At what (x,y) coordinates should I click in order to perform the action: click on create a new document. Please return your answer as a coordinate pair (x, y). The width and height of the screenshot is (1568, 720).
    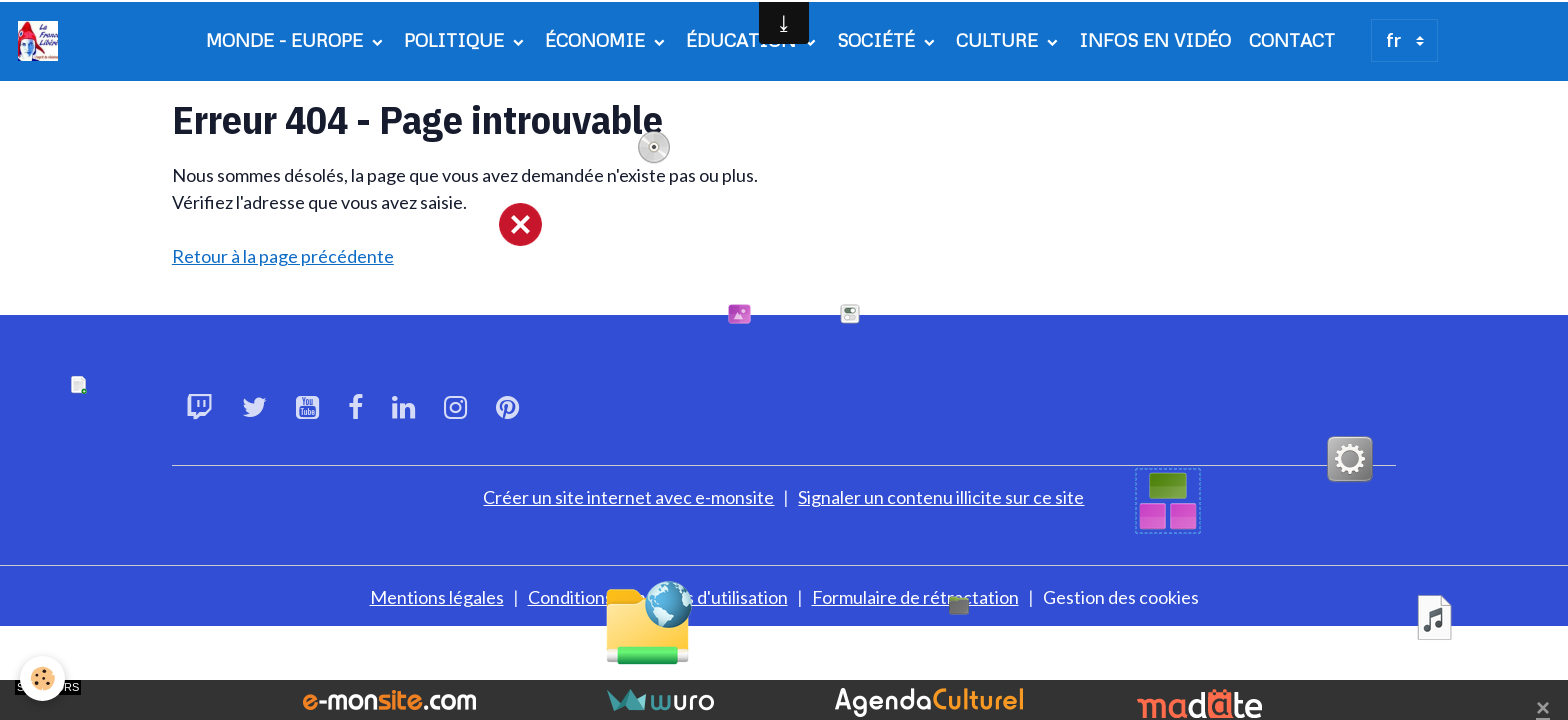
    Looking at the image, I should click on (78, 384).